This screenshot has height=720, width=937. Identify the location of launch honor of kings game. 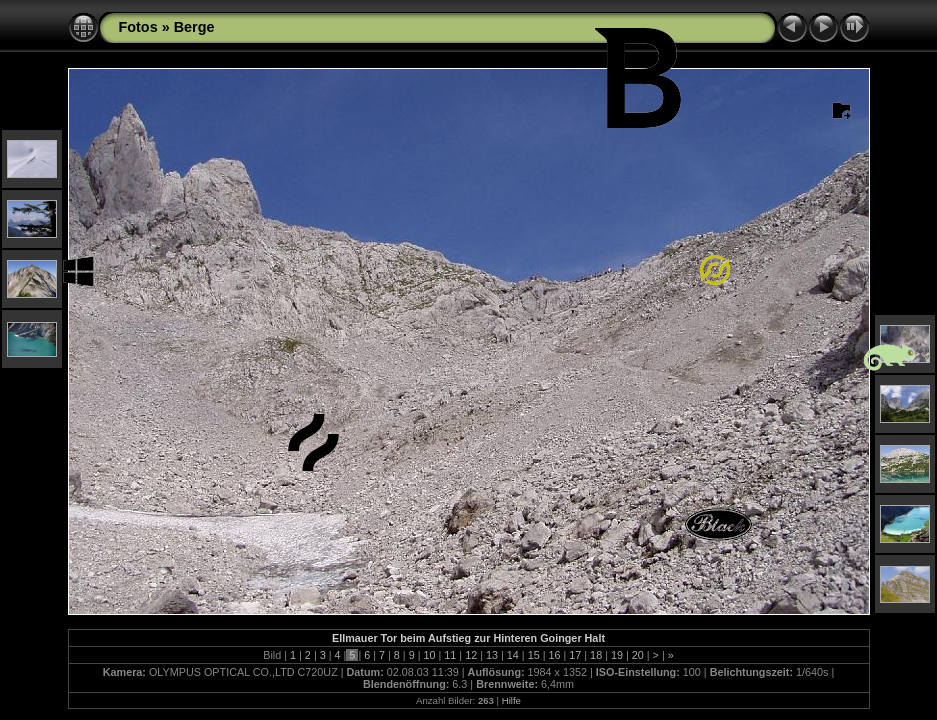
(715, 270).